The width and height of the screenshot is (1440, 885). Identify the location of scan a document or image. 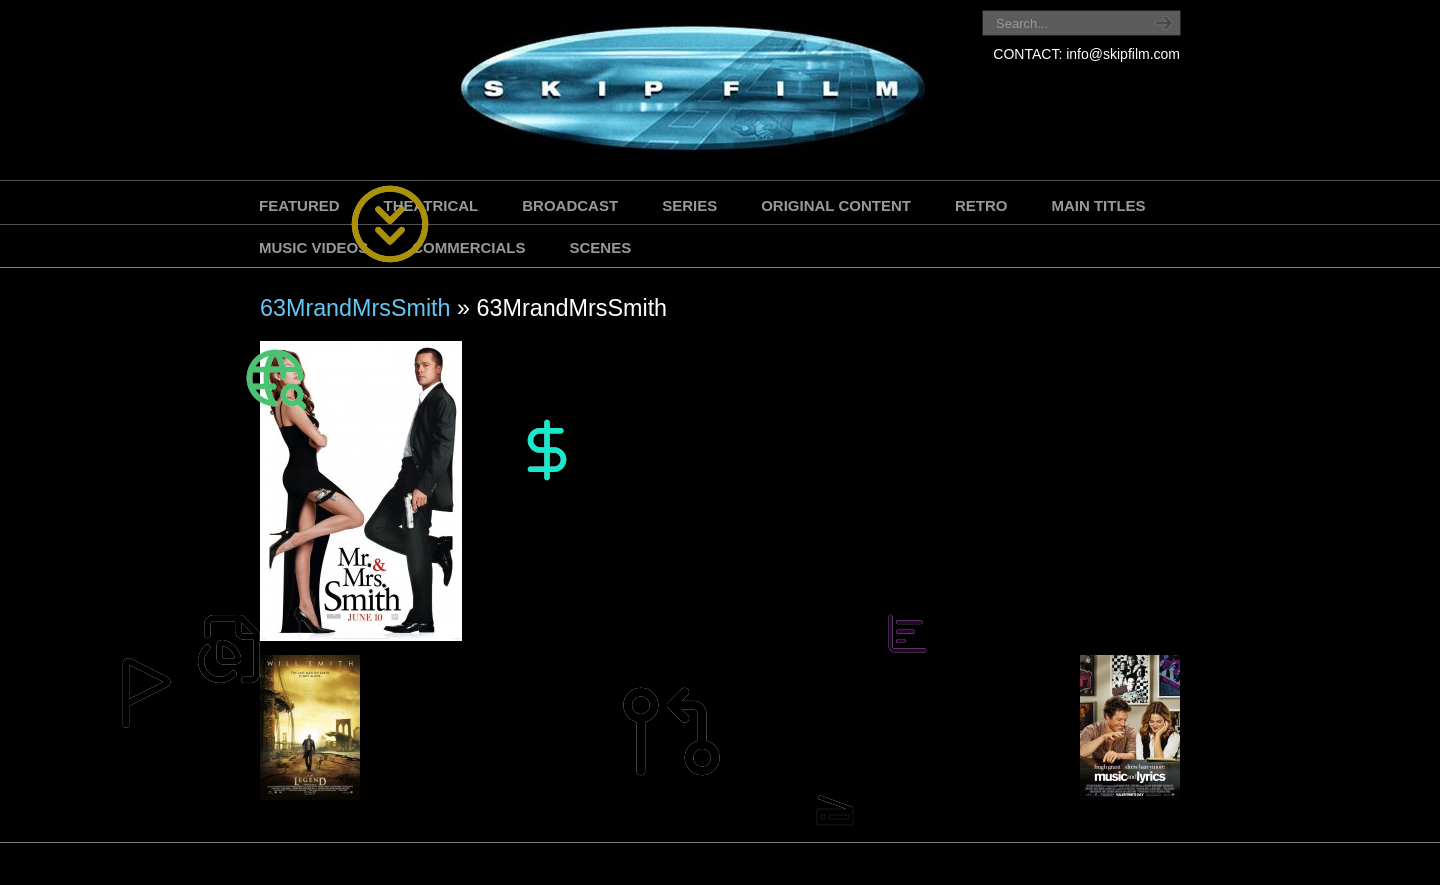
(835, 809).